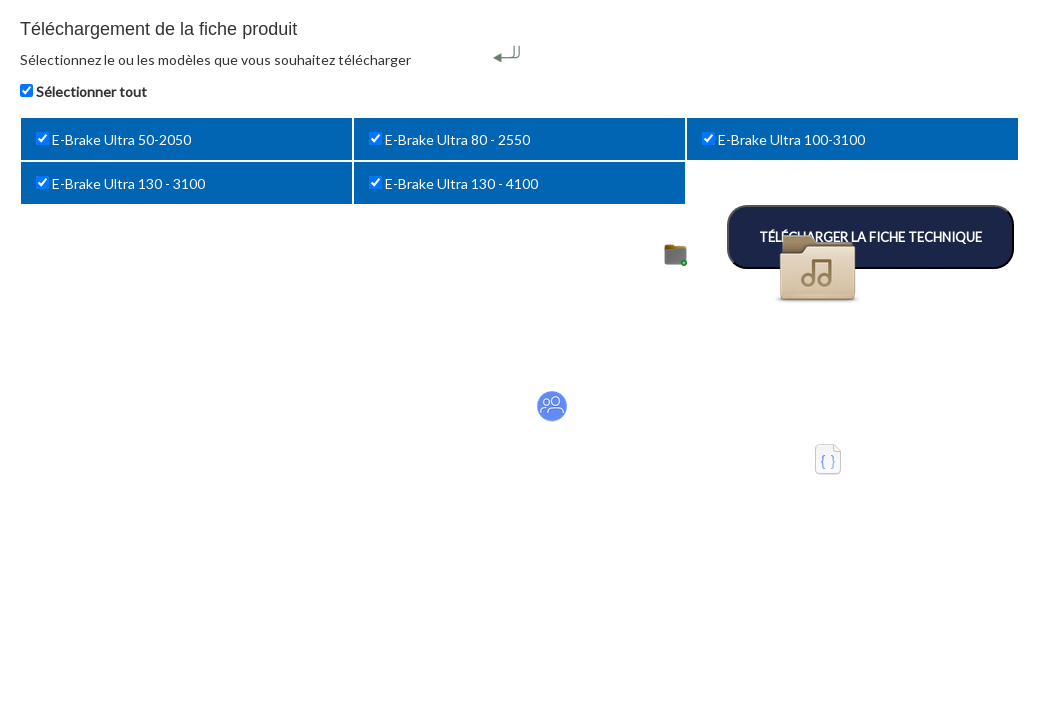 Image resolution: width=1039 pixels, height=720 pixels. I want to click on create a new folder, so click(675, 254).